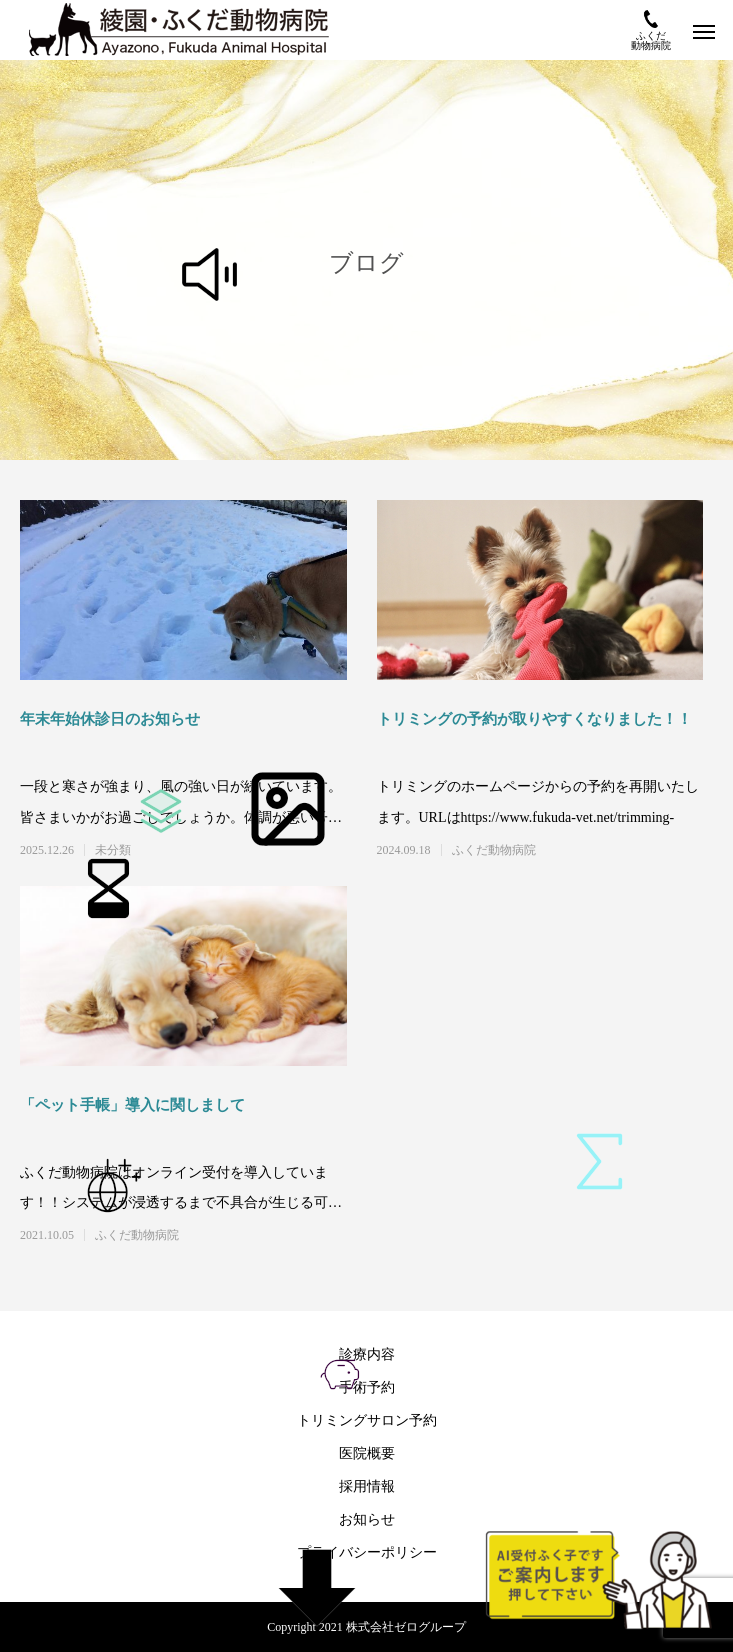  I want to click on indicates time is running low, so click(108, 888).